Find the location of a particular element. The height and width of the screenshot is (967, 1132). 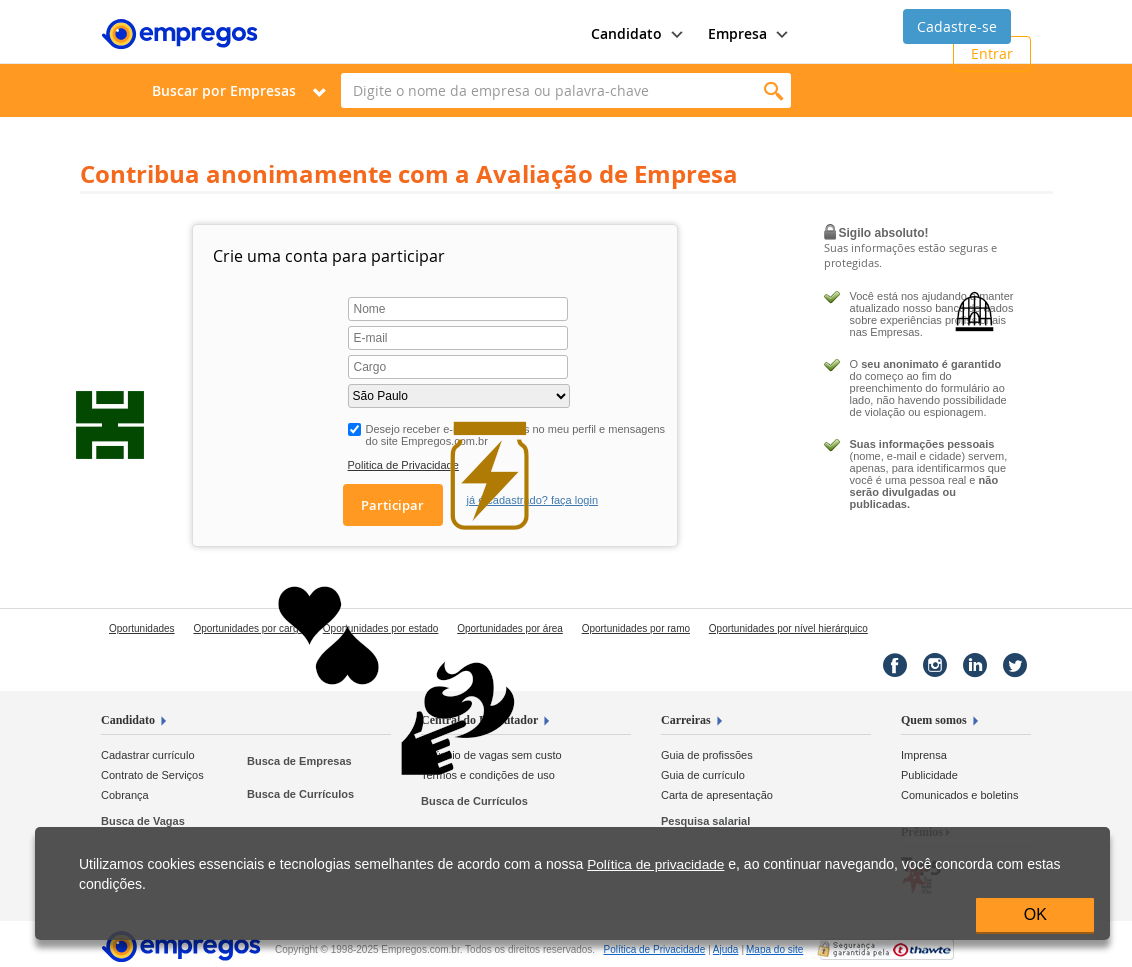

indicates a "hot" or trending item is located at coordinates (457, 718).